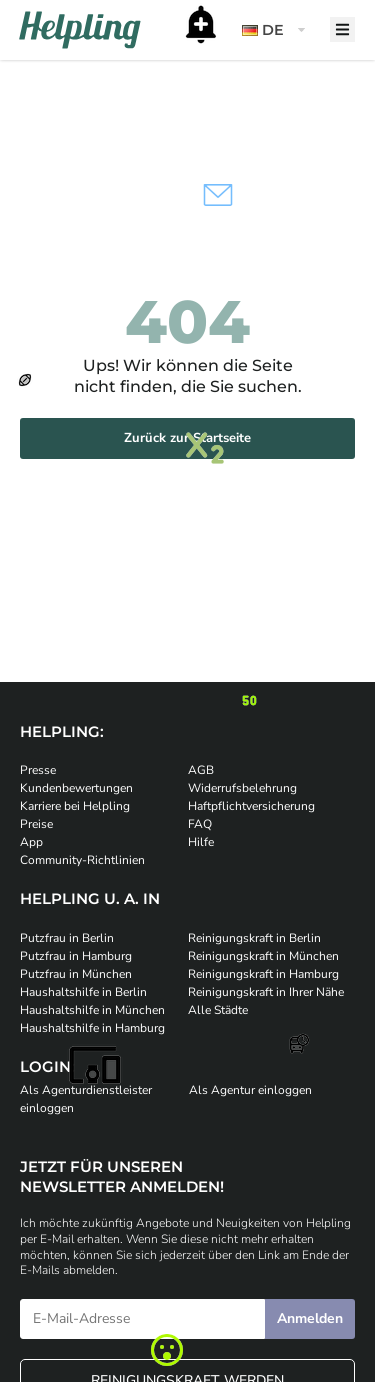 This screenshot has width=375, height=1382. Describe the element at coordinates (201, 24) in the screenshot. I see `add a new alert or notification` at that location.